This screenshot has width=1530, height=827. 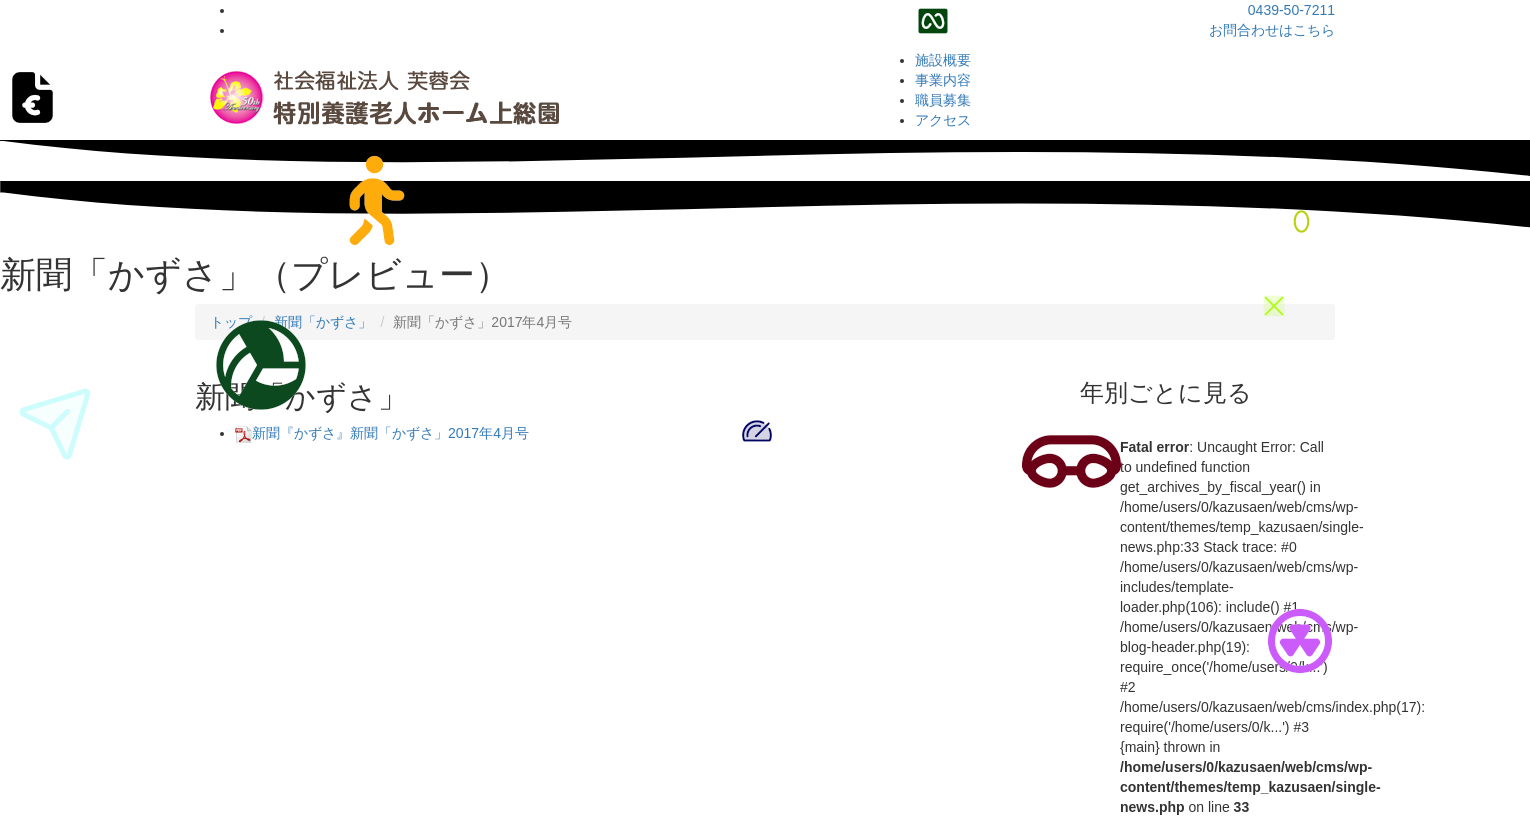 I want to click on close the current window or dialog, so click(x=1274, y=306).